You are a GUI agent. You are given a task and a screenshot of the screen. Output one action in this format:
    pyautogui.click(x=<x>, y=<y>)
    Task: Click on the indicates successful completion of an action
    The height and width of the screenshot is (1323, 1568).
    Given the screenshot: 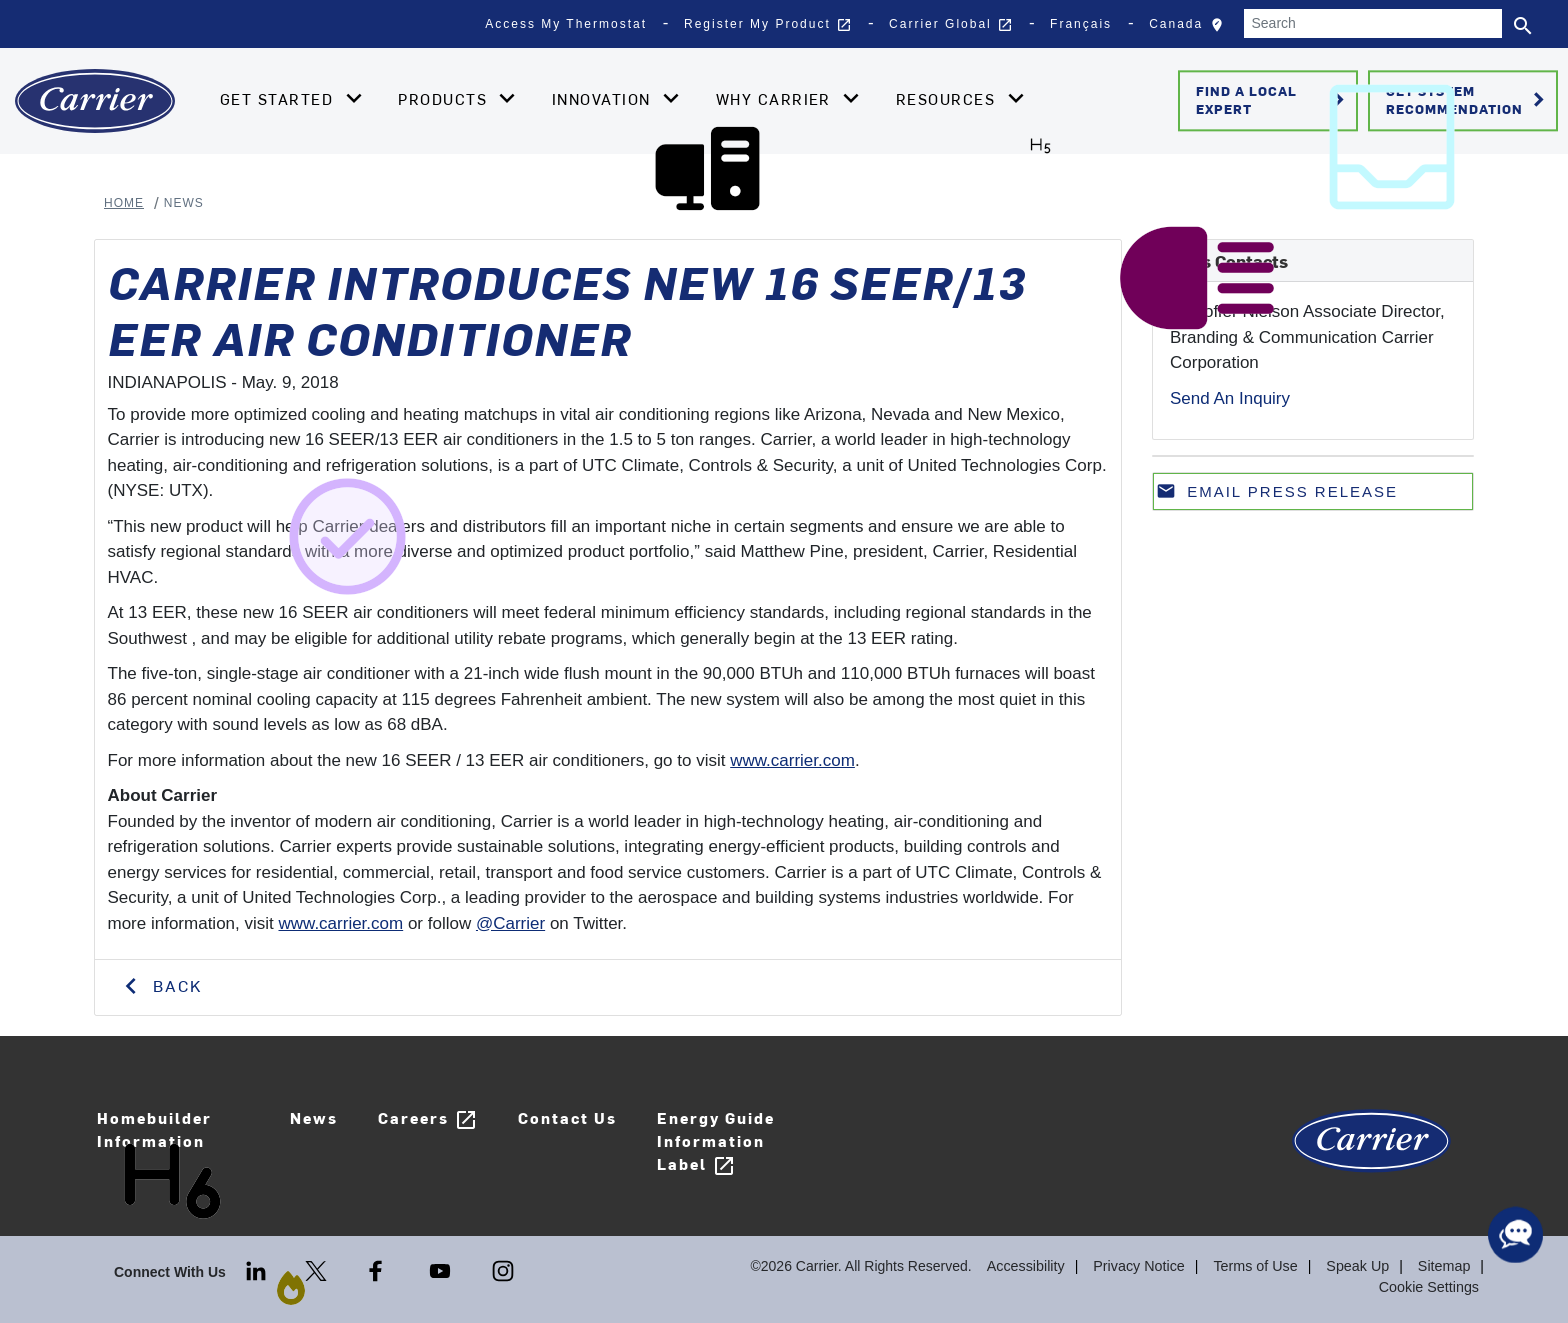 What is the action you would take?
    pyautogui.click(x=347, y=536)
    